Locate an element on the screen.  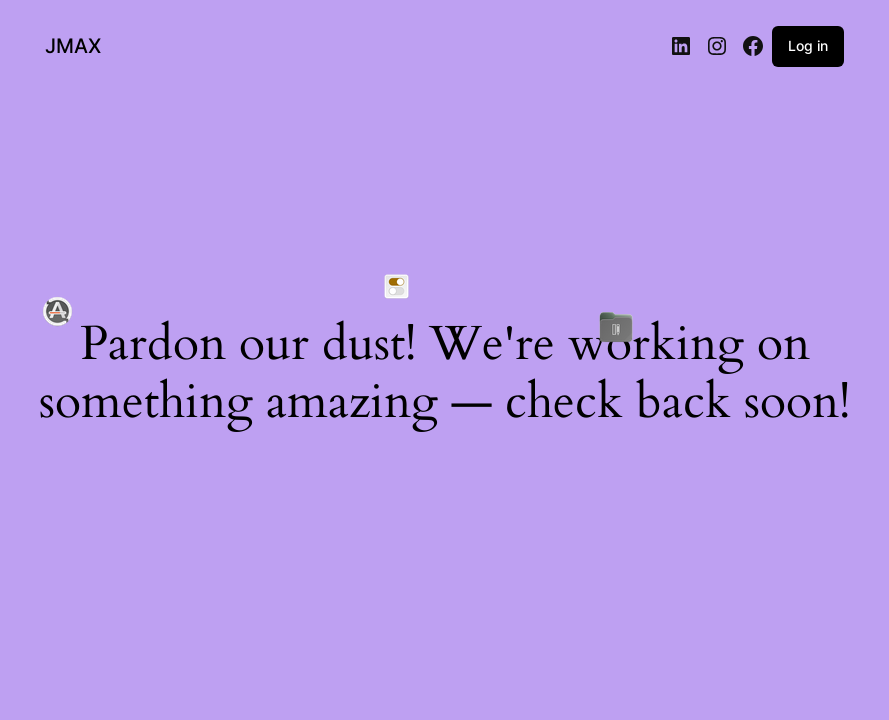
open templates folder is located at coordinates (616, 327).